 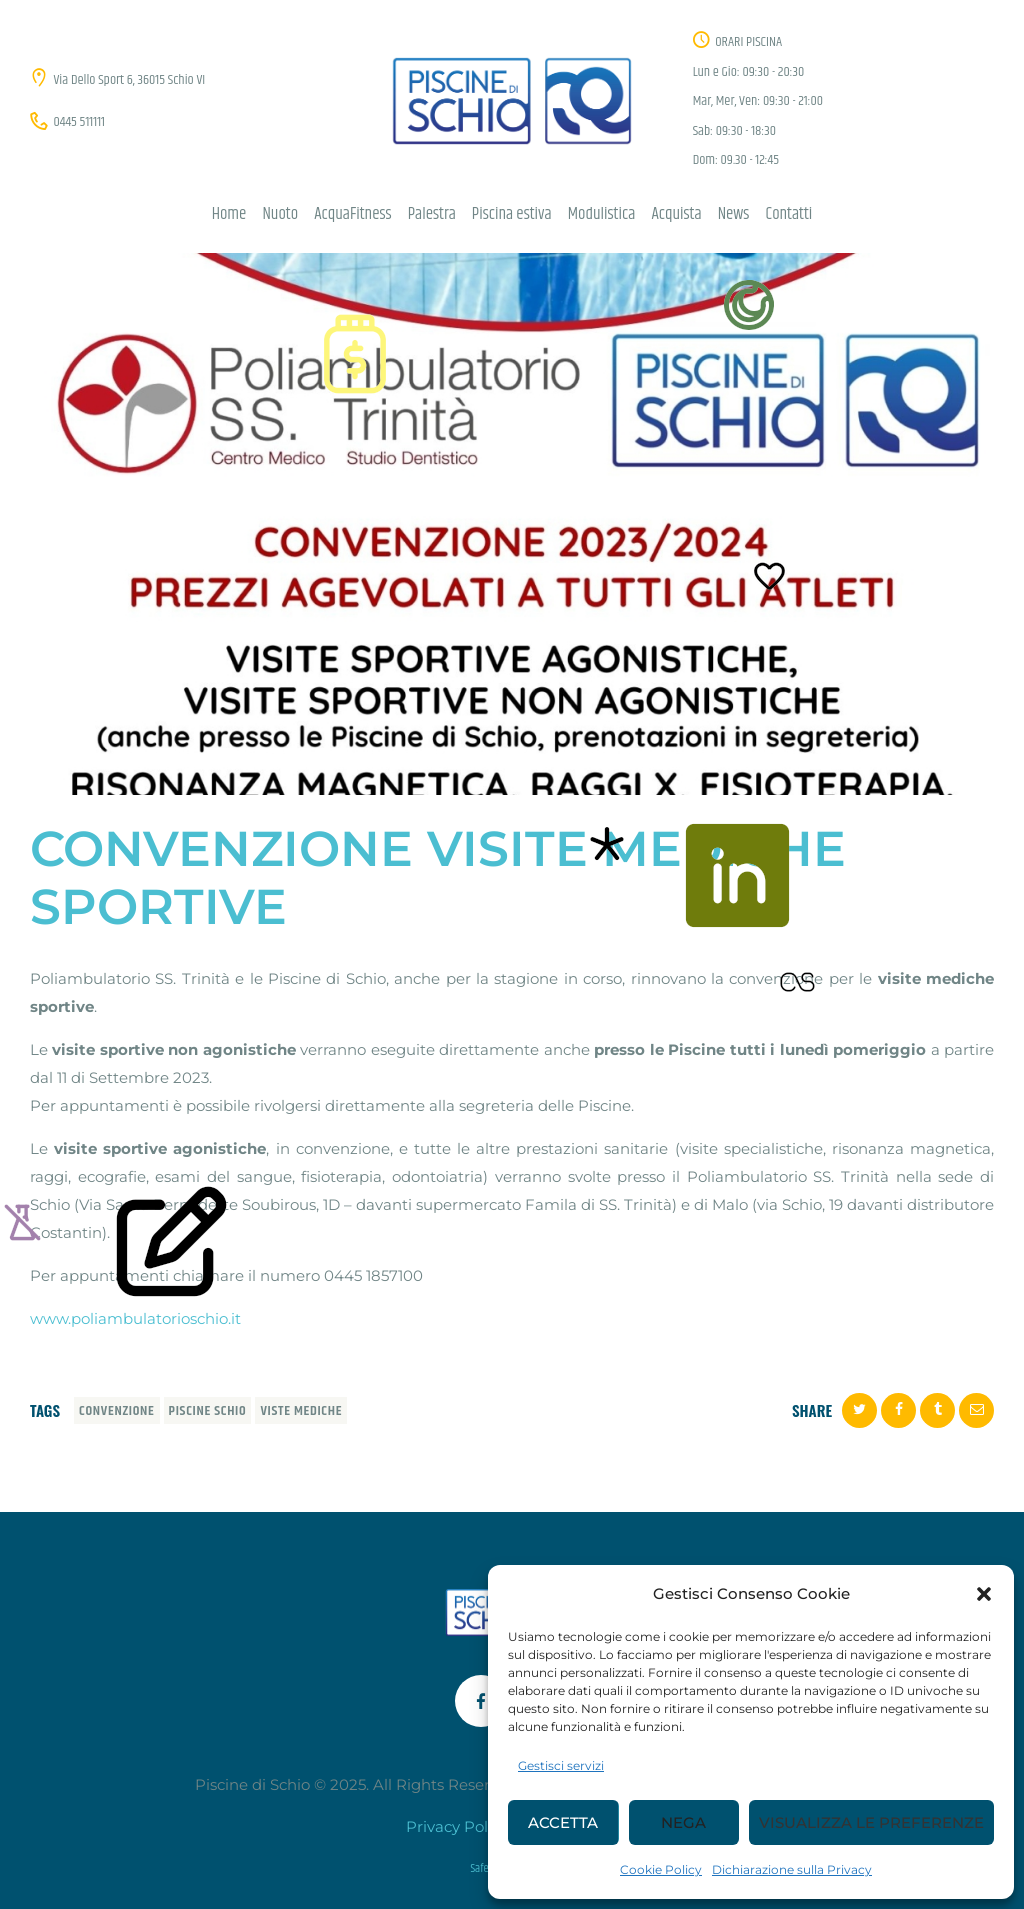 What do you see at coordinates (172, 1241) in the screenshot?
I see `edit or compose a new document` at bounding box center [172, 1241].